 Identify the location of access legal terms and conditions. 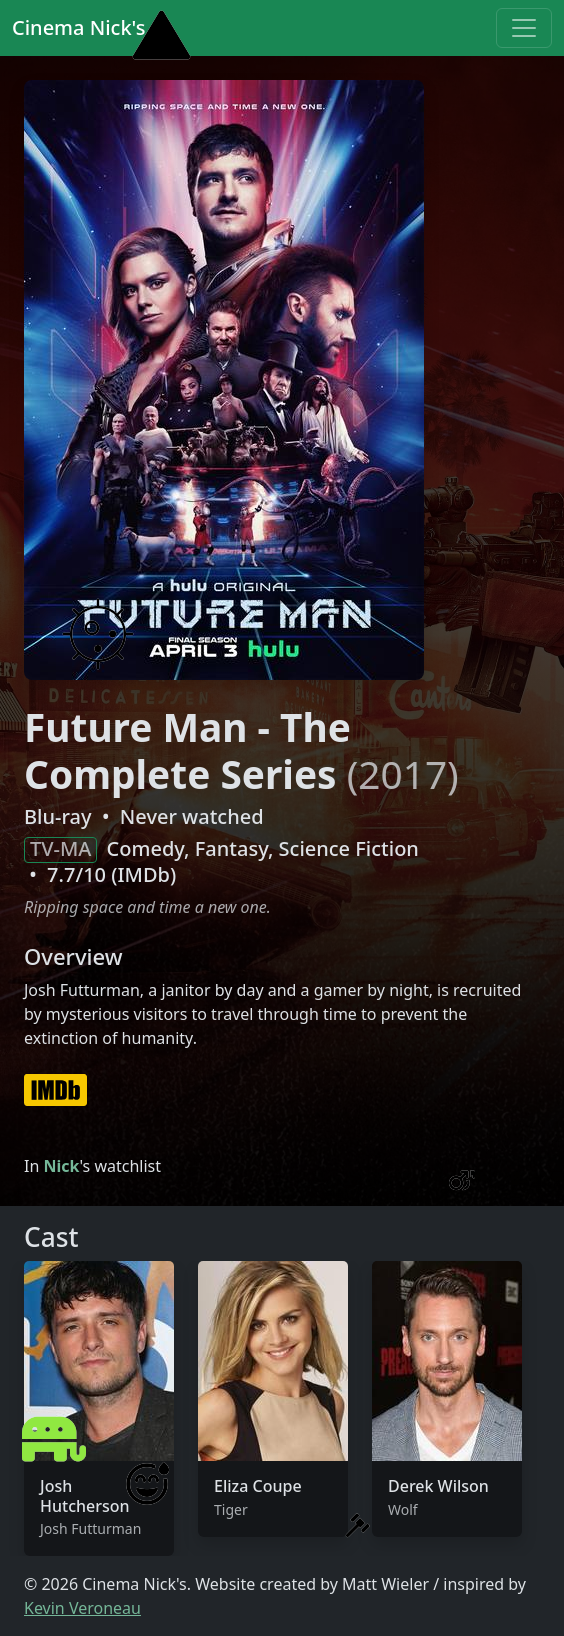
(357, 1526).